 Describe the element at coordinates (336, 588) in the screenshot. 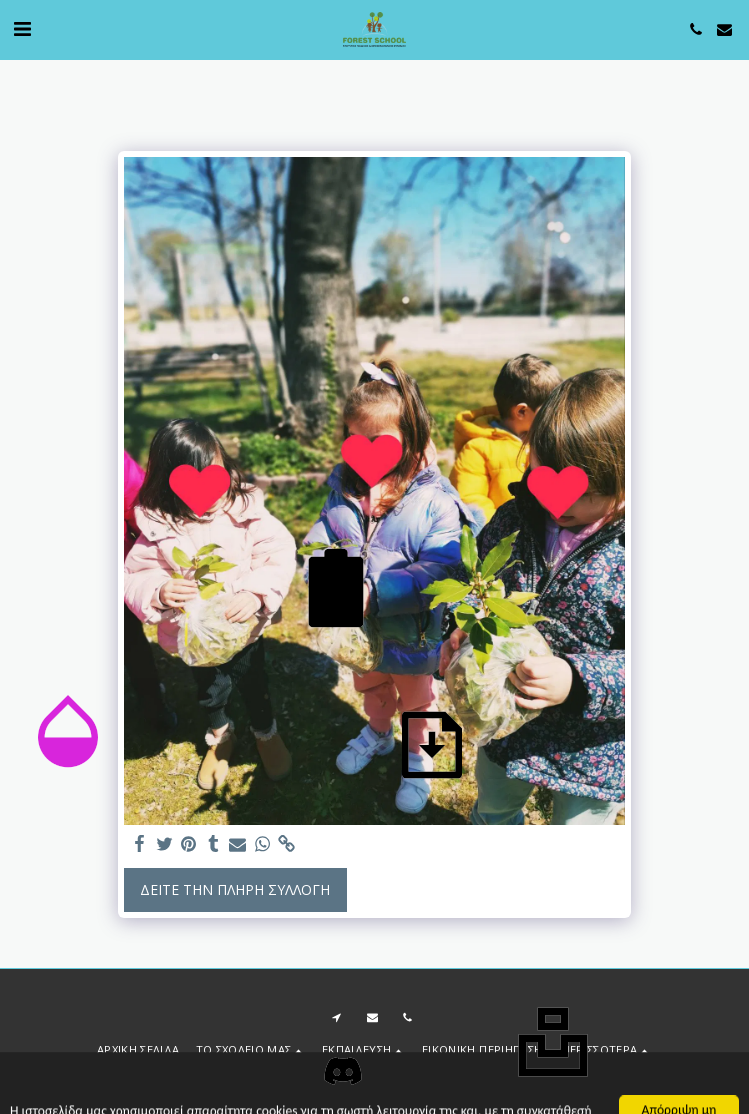

I see `indicates low battery level` at that location.